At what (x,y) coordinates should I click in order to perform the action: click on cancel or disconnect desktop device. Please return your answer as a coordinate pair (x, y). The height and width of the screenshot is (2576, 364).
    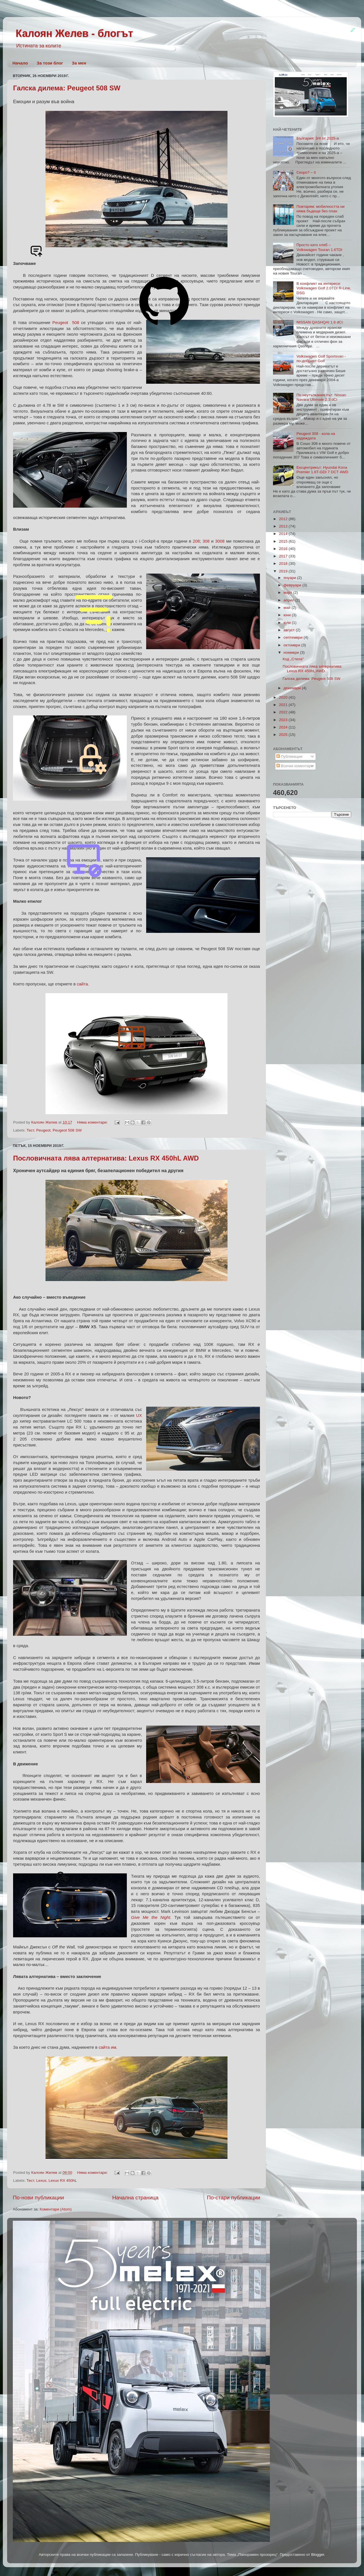
    Looking at the image, I should click on (83, 859).